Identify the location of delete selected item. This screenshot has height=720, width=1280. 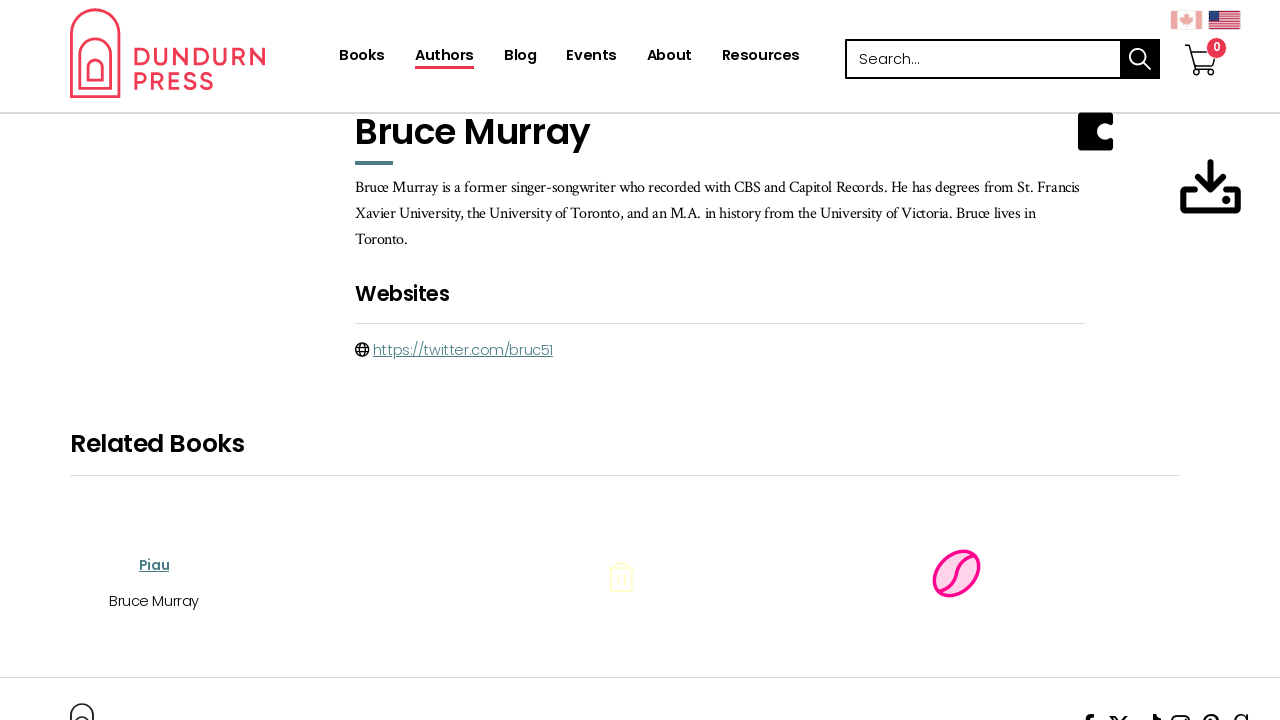
(621, 578).